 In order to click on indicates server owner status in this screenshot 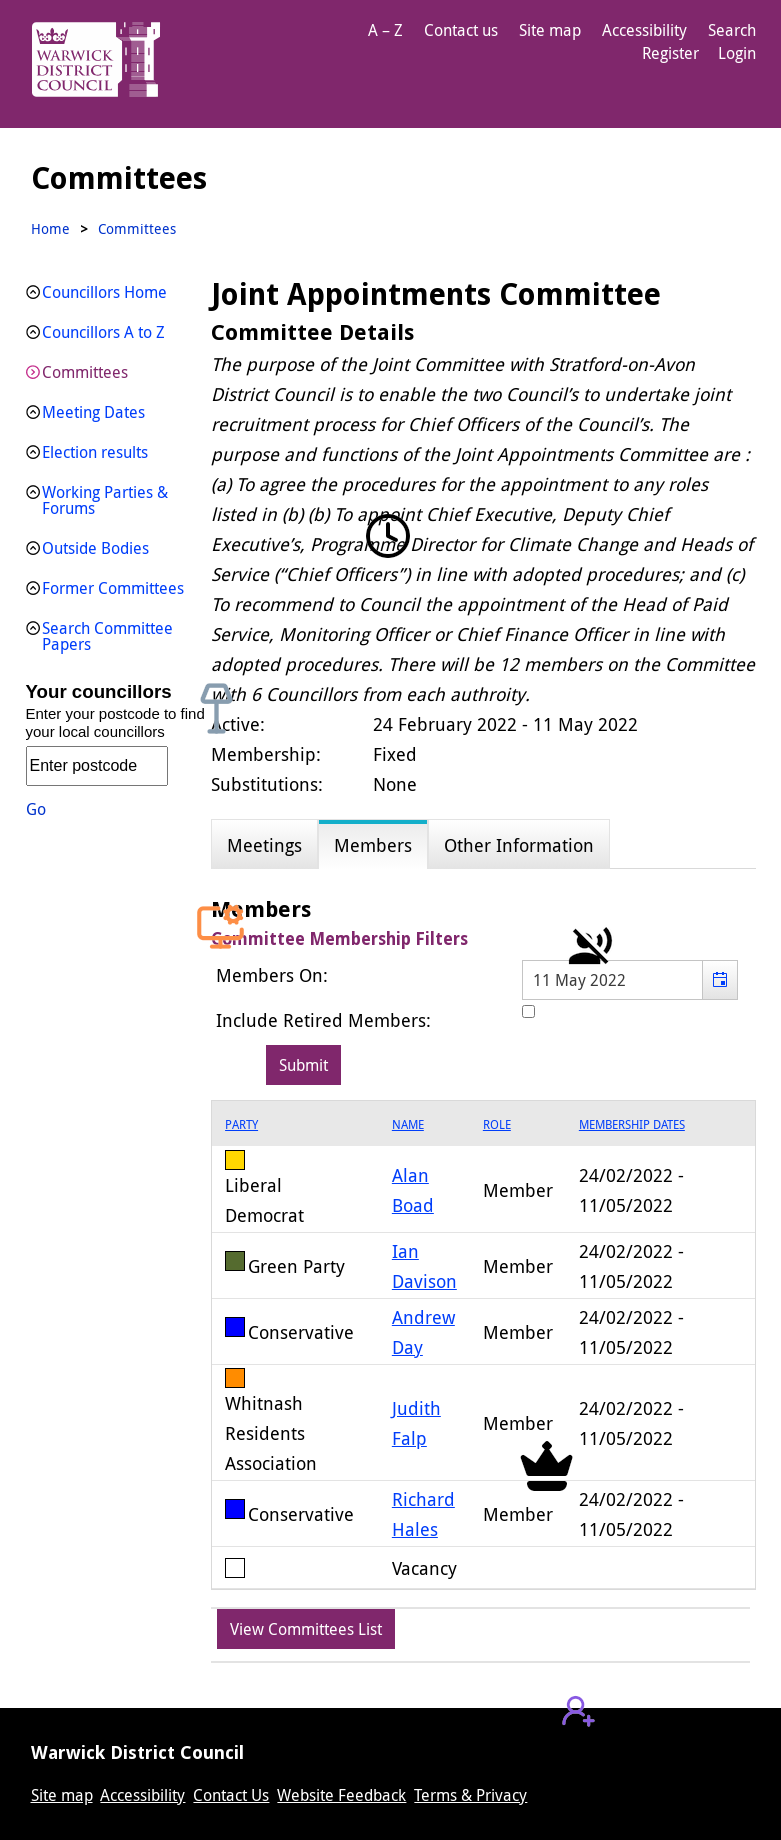, I will do `click(547, 1466)`.